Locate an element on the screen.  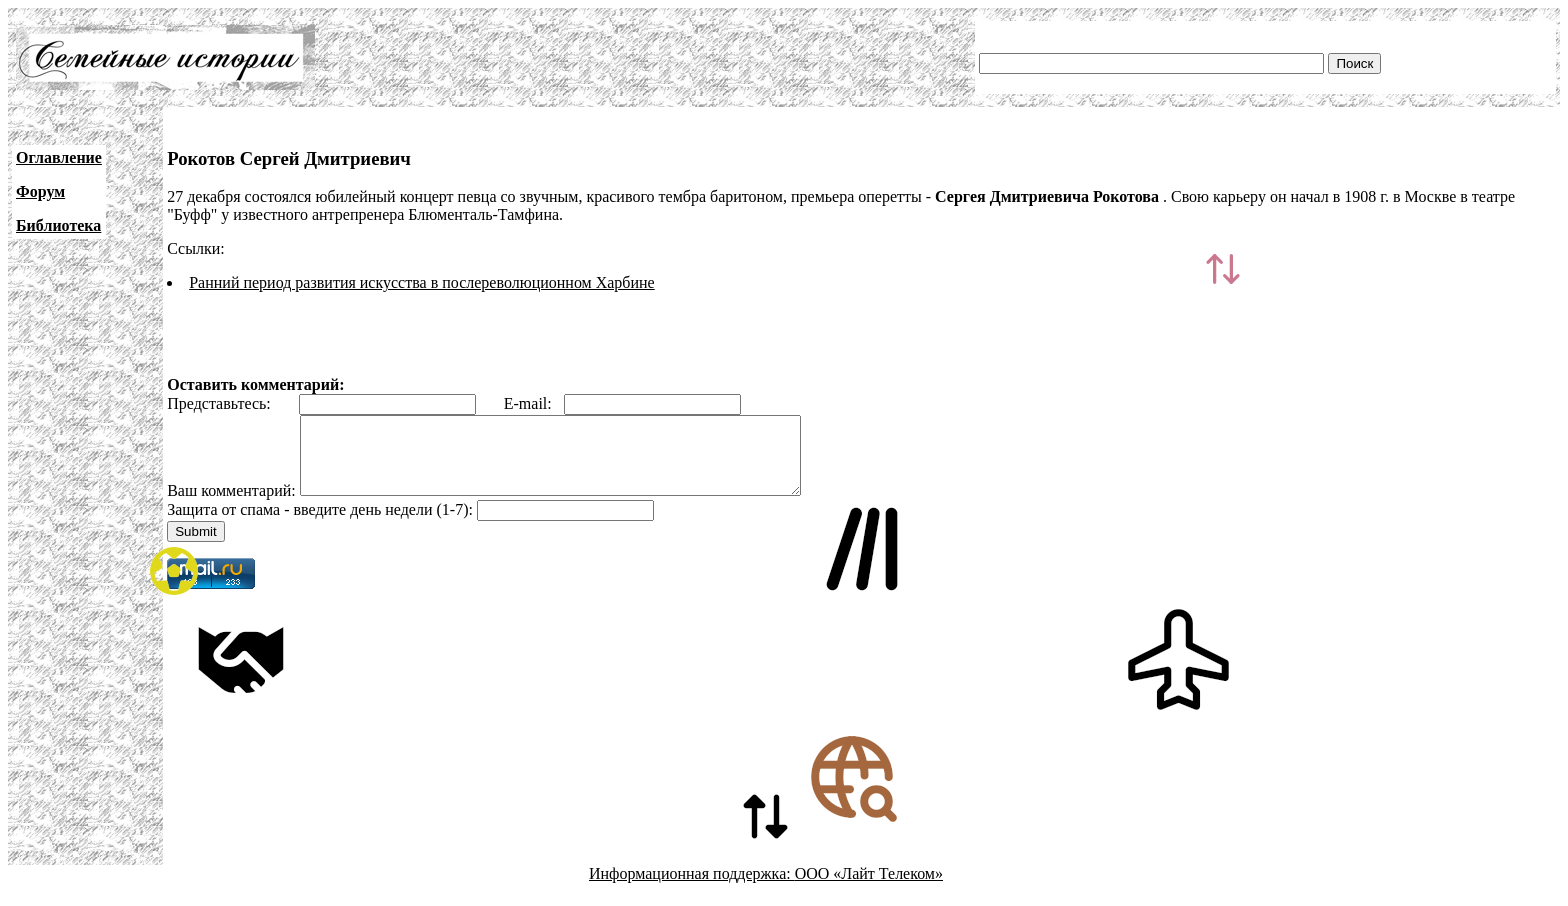
confirm a partnership or agreement is located at coordinates (241, 660).